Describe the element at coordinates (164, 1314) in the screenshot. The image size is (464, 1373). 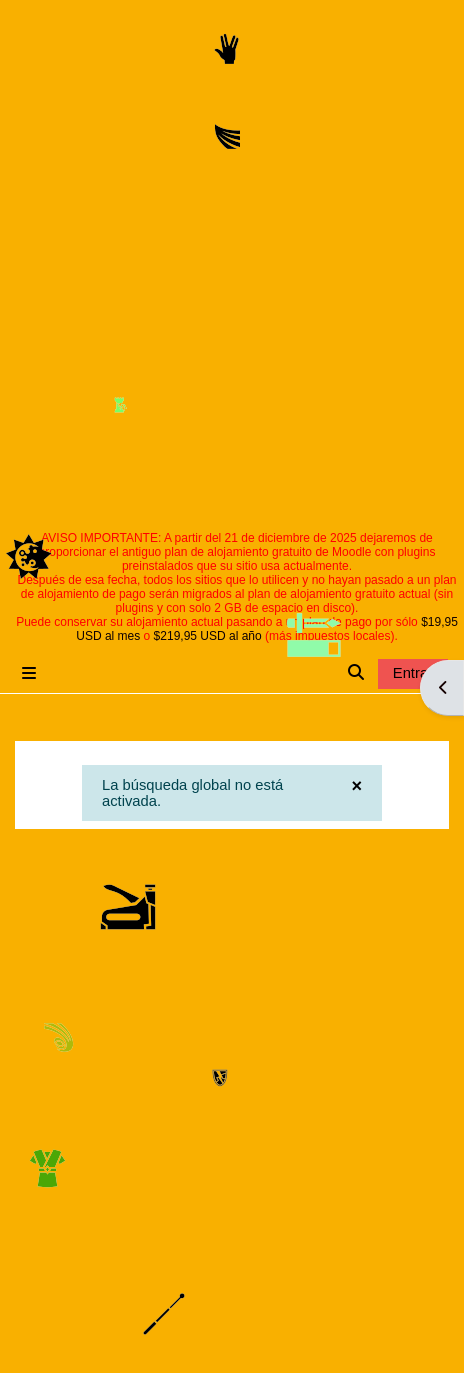
I see `equip melee weapon in game inventory` at that location.